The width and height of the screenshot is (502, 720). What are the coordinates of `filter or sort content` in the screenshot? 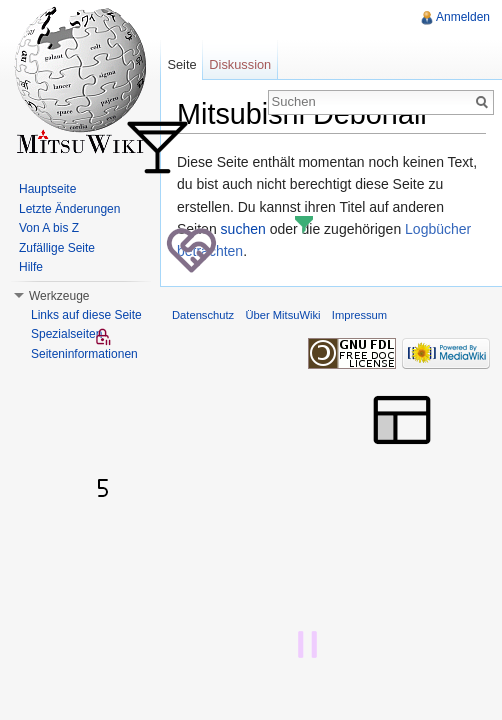 It's located at (304, 225).